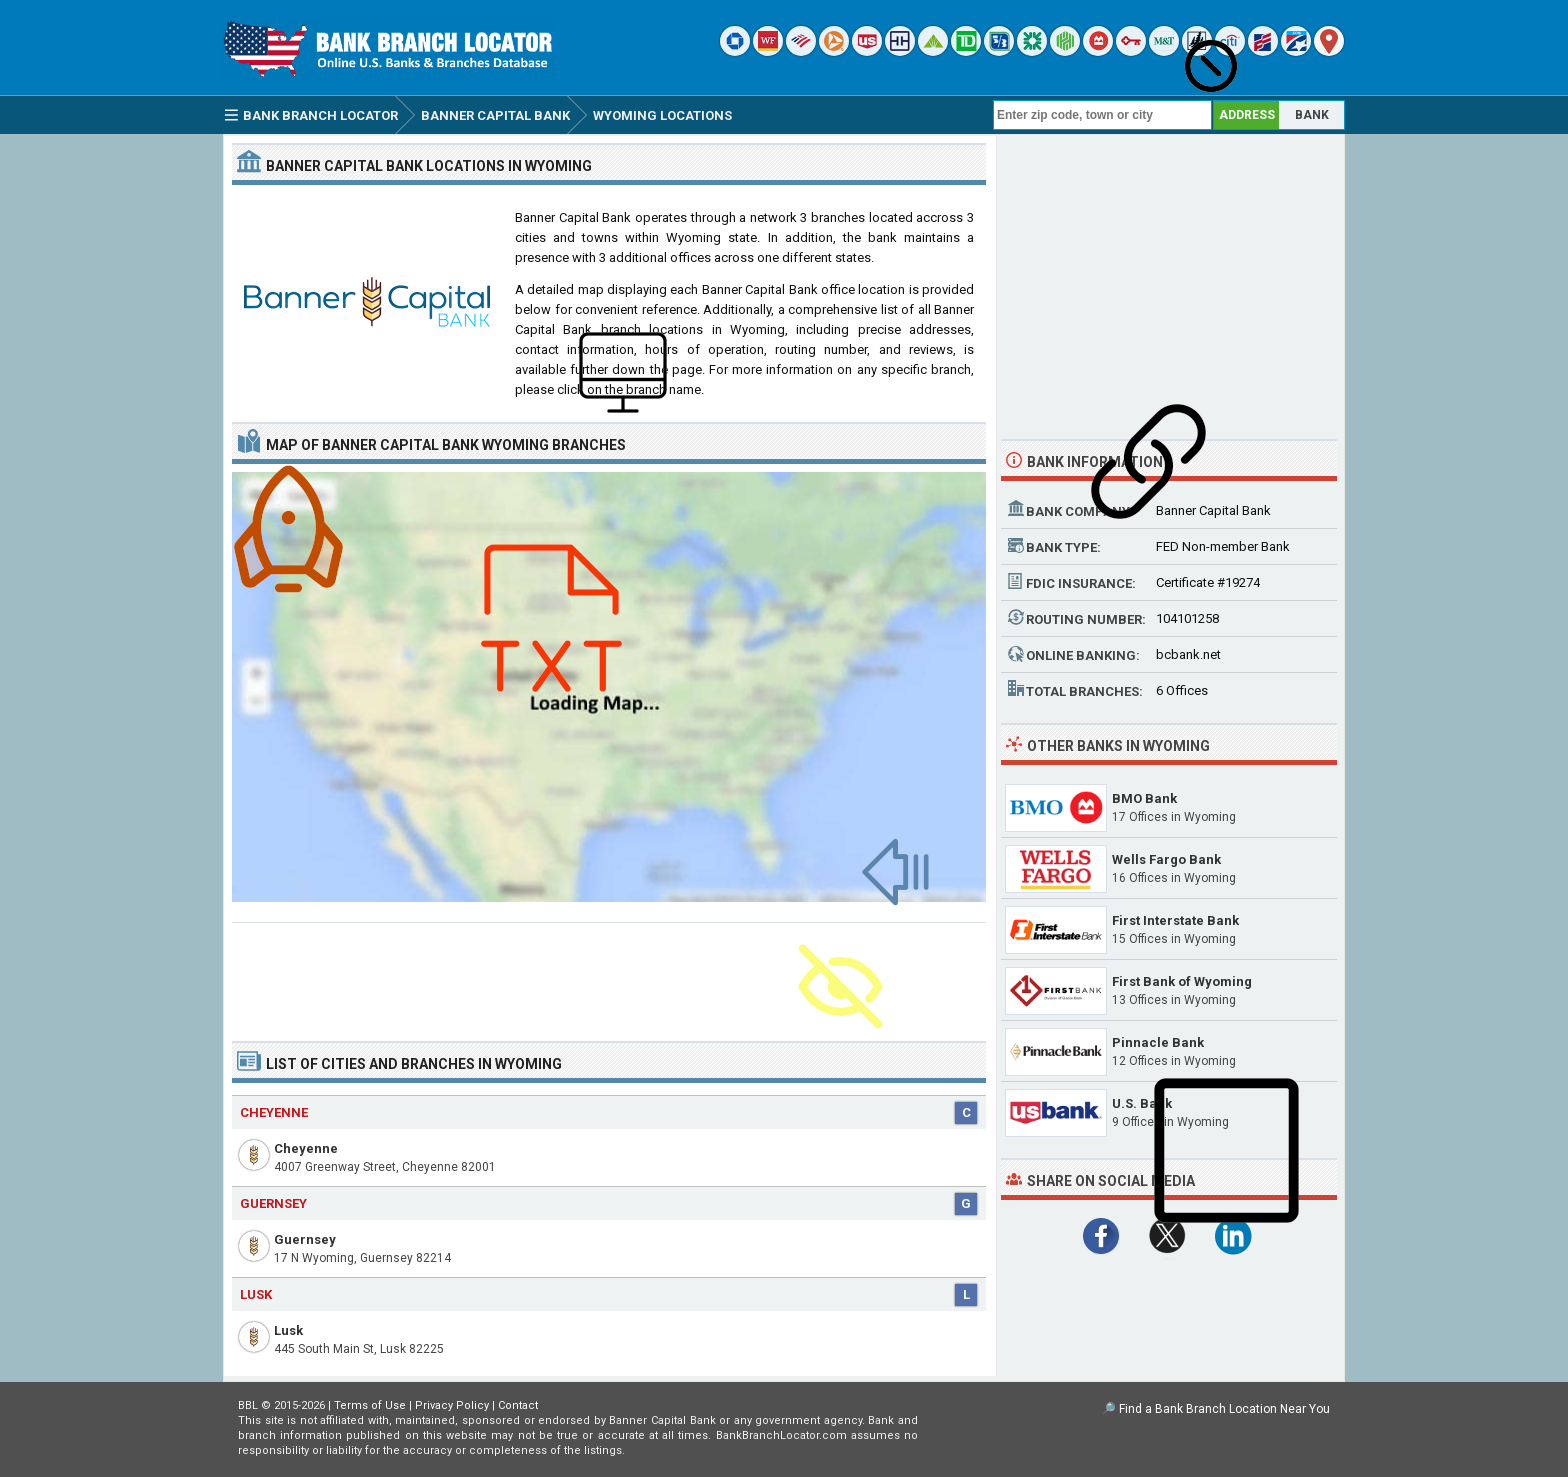 The height and width of the screenshot is (1477, 1568). I want to click on hide password or sensitive content, so click(840, 986).